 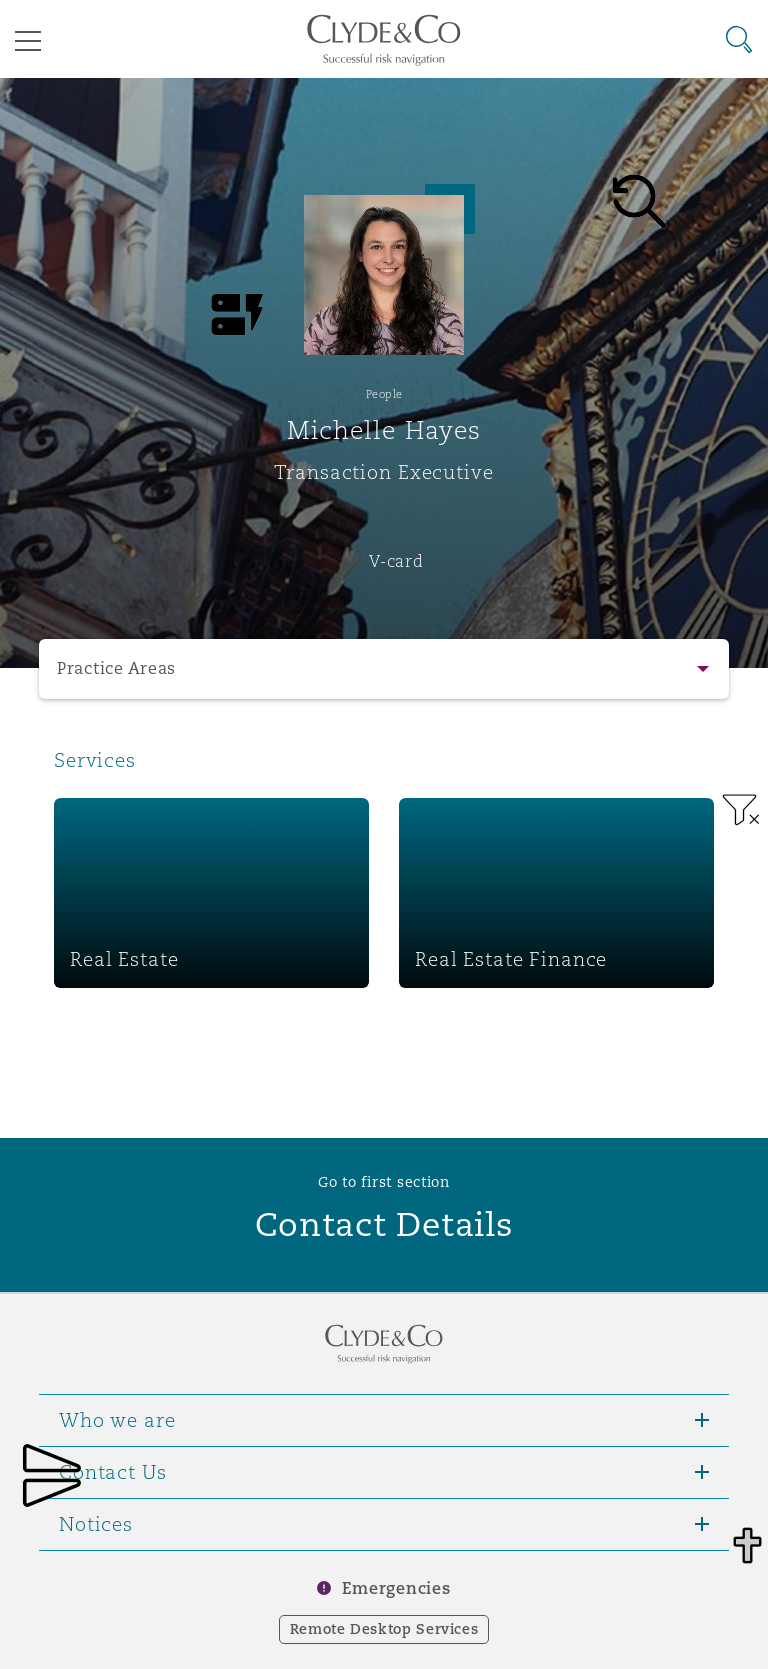 What do you see at coordinates (747, 1545) in the screenshot?
I see `indicates a religious or faith-based feature` at bounding box center [747, 1545].